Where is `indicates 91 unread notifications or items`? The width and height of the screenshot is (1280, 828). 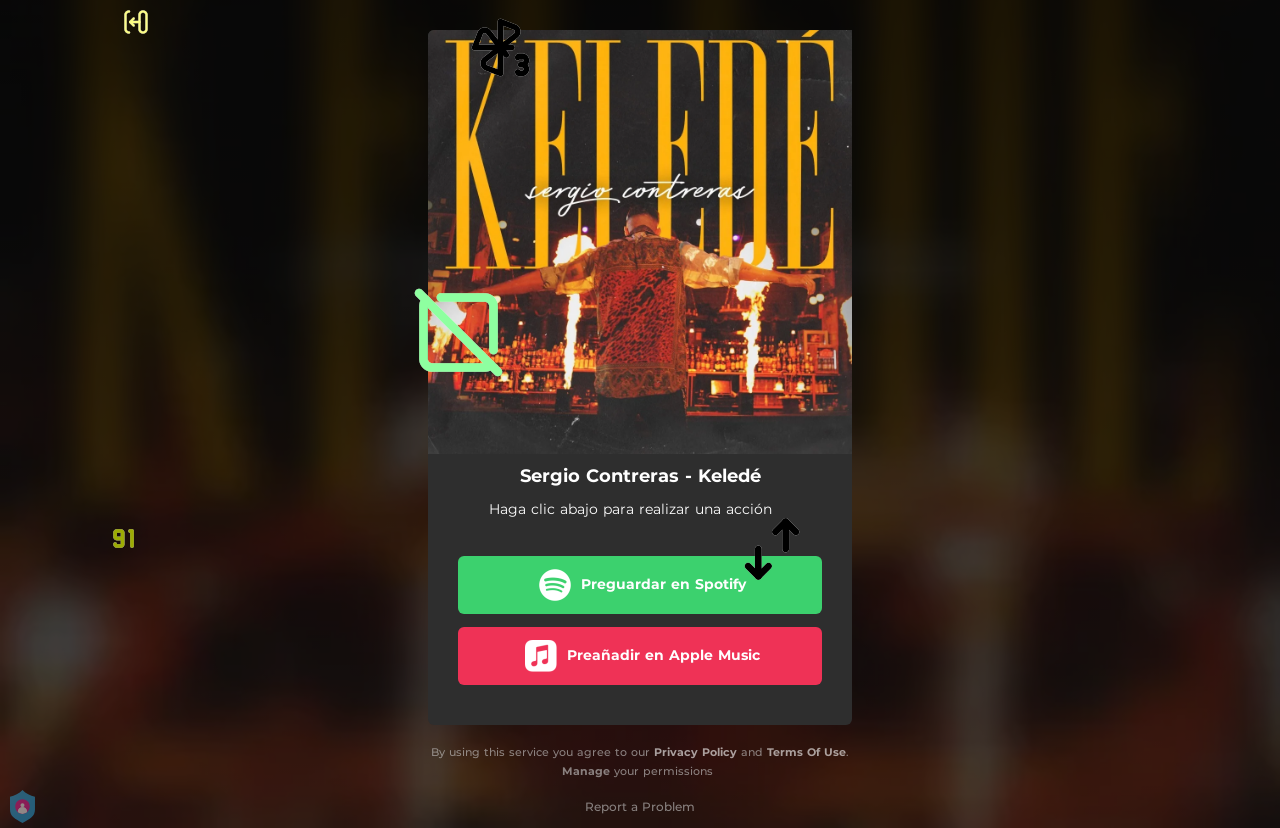 indicates 91 unread notifications or items is located at coordinates (124, 538).